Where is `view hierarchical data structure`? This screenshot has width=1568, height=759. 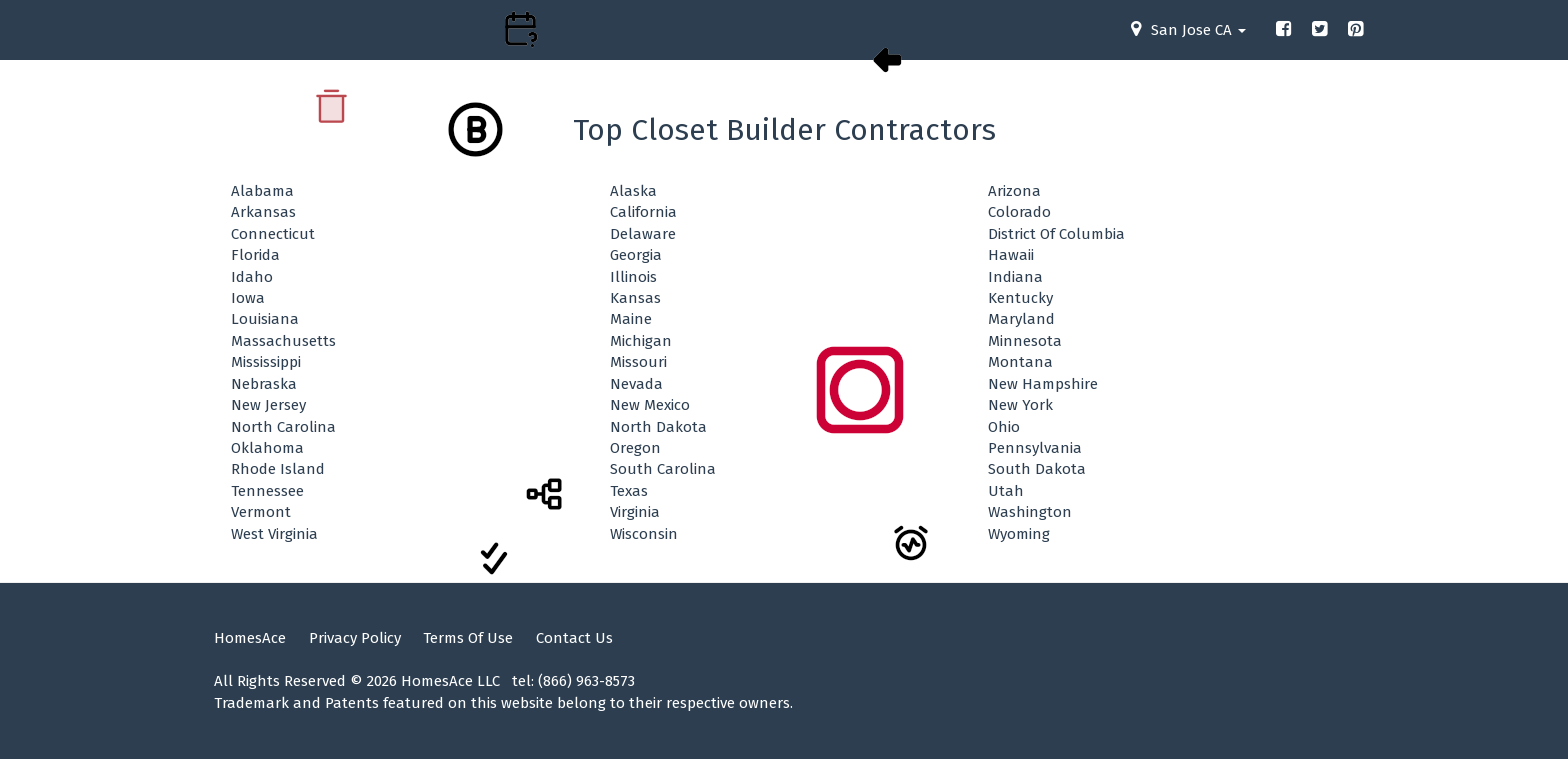 view hierarchical data structure is located at coordinates (546, 494).